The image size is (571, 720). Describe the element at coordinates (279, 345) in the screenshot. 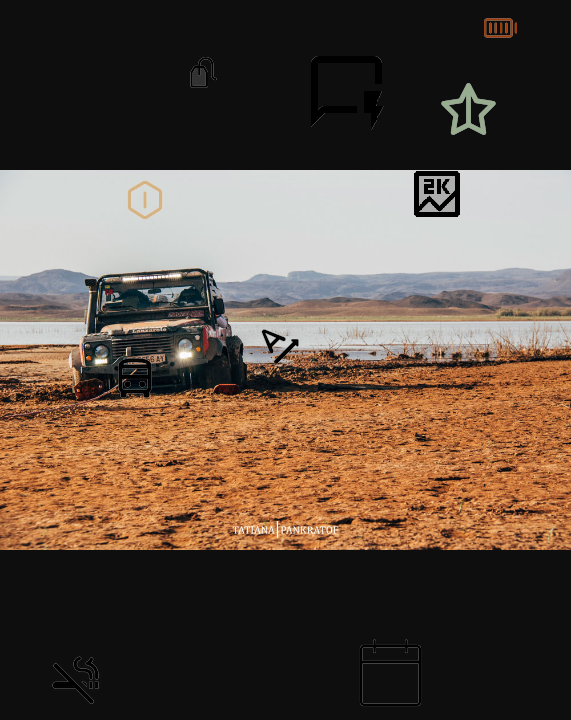

I see `rotate text at an upward angle` at that location.